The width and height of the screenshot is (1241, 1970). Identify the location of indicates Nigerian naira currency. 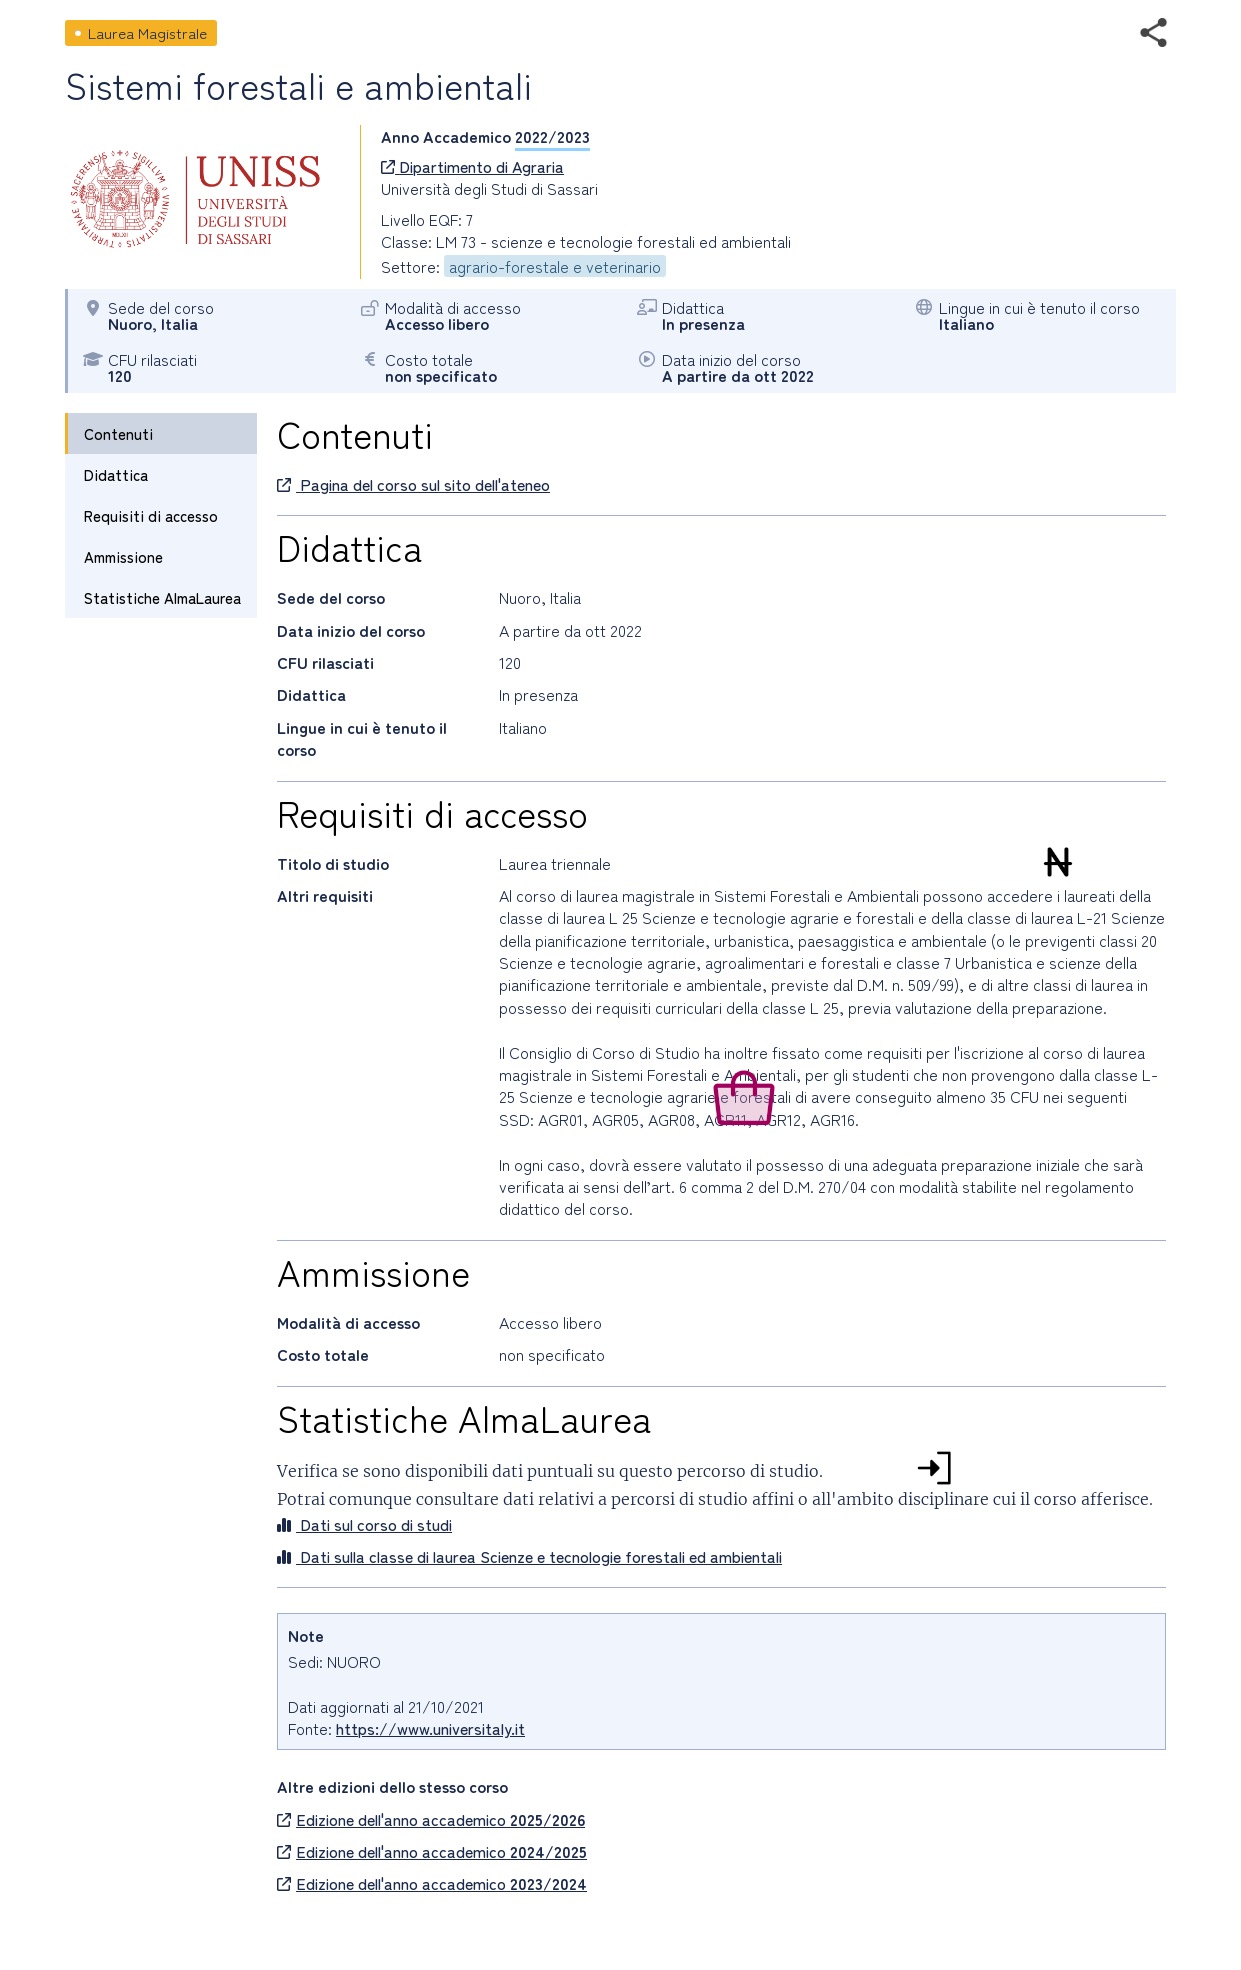
(1058, 862).